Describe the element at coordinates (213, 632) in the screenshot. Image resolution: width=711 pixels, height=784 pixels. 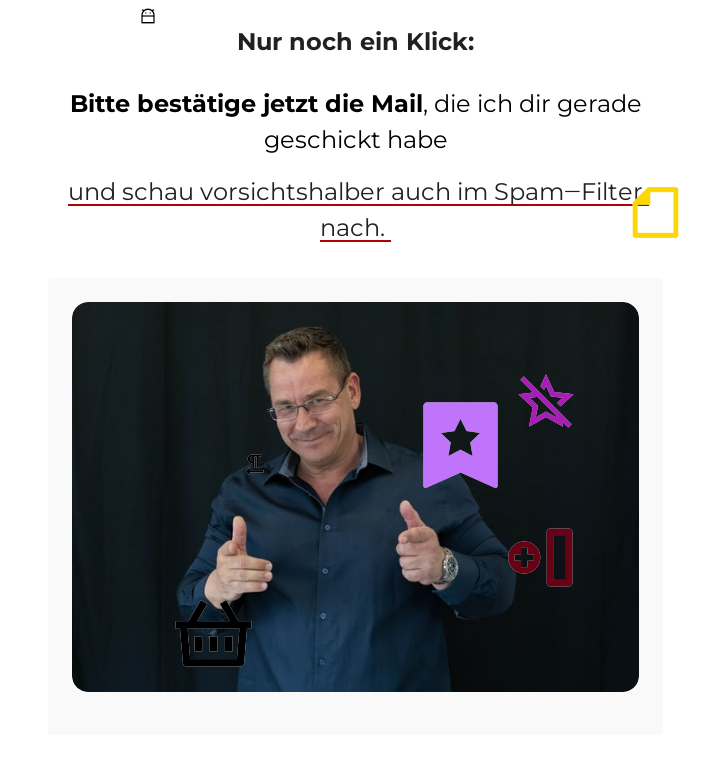
I see `view your shopping basket` at that location.